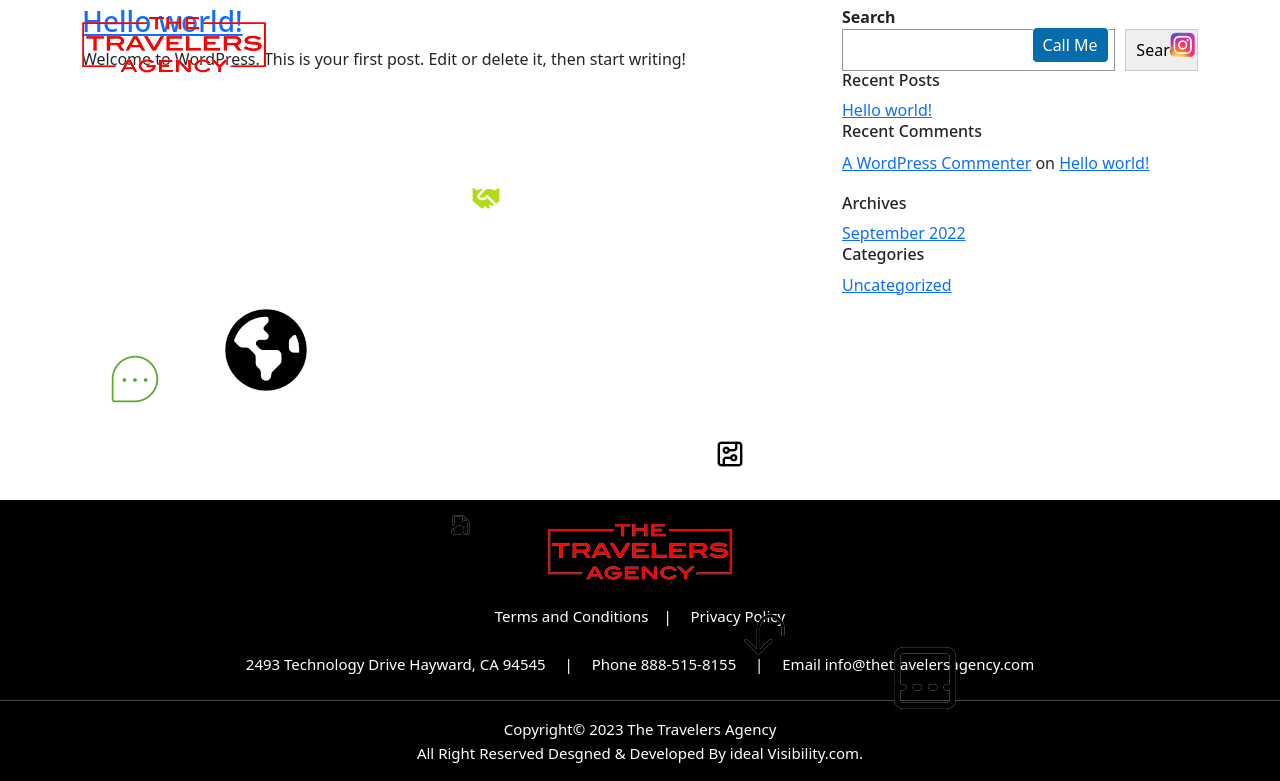 The width and height of the screenshot is (1280, 781). What do you see at coordinates (730, 454) in the screenshot?
I see `access hardware or system settings` at bounding box center [730, 454].